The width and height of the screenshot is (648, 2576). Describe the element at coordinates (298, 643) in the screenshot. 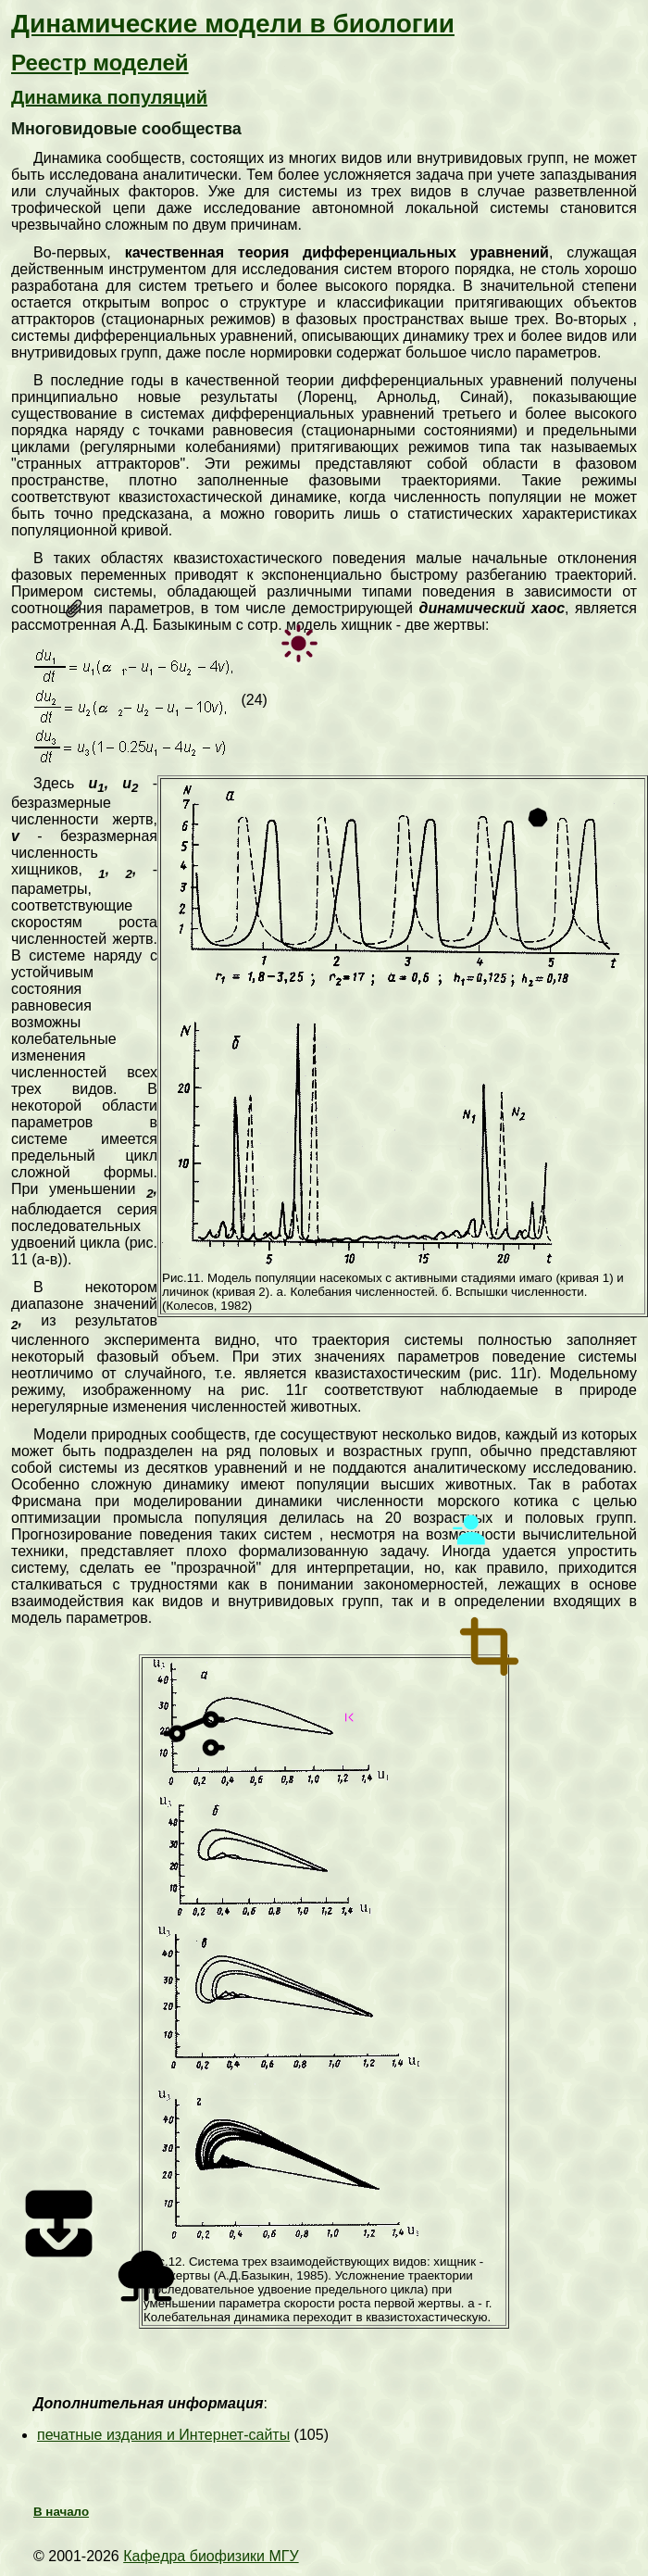

I see `increase screen brightness` at that location.